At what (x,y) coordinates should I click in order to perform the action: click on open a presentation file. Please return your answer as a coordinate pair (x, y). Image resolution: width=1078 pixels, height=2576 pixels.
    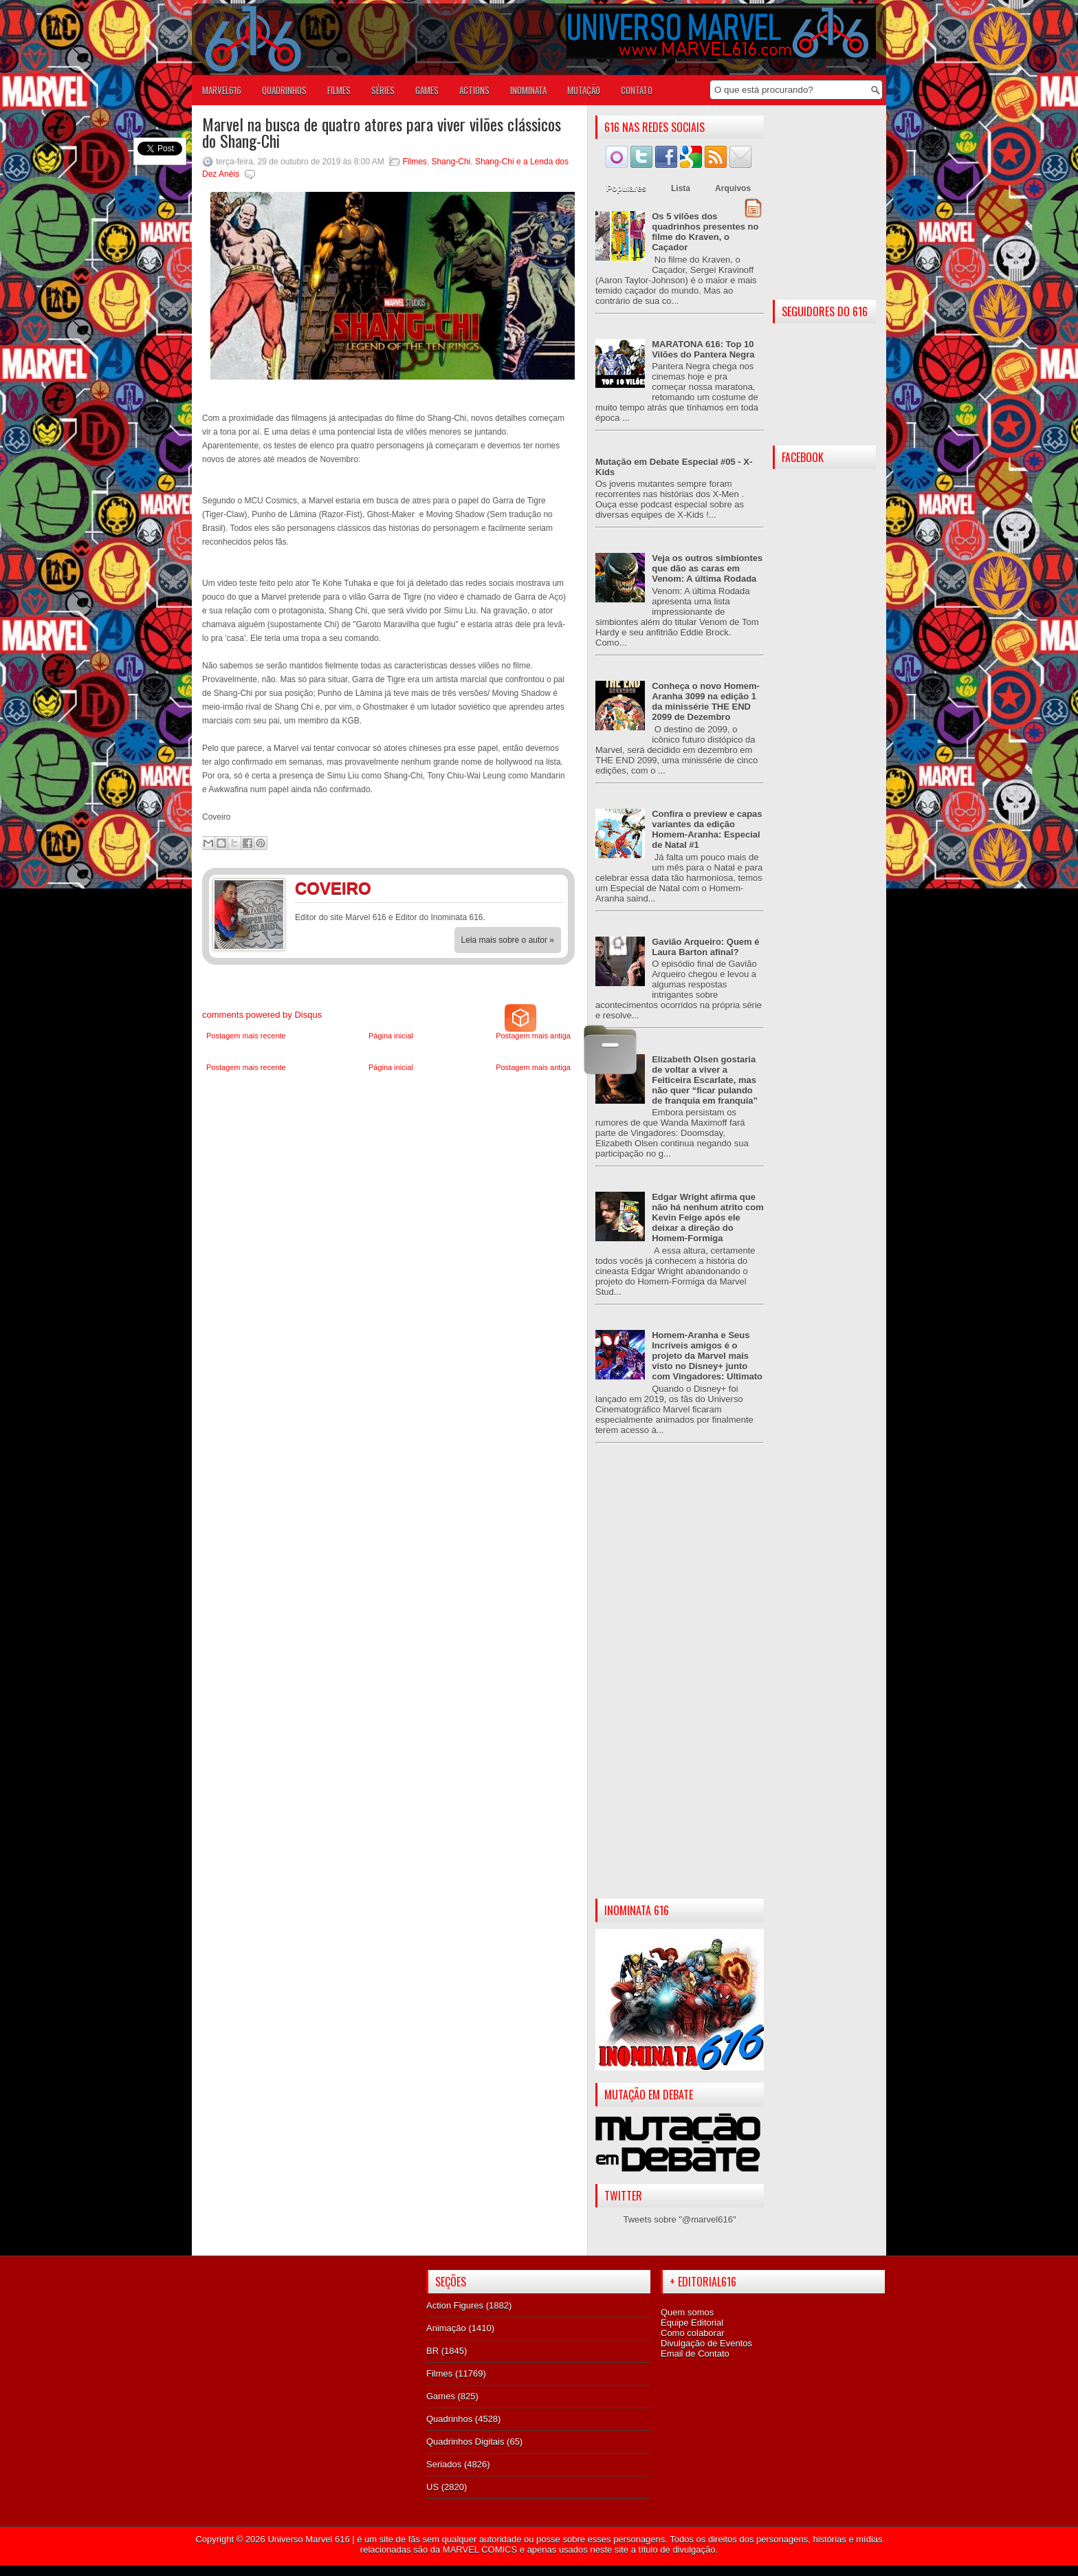
    Looking at the image, I should click on (753, 208).